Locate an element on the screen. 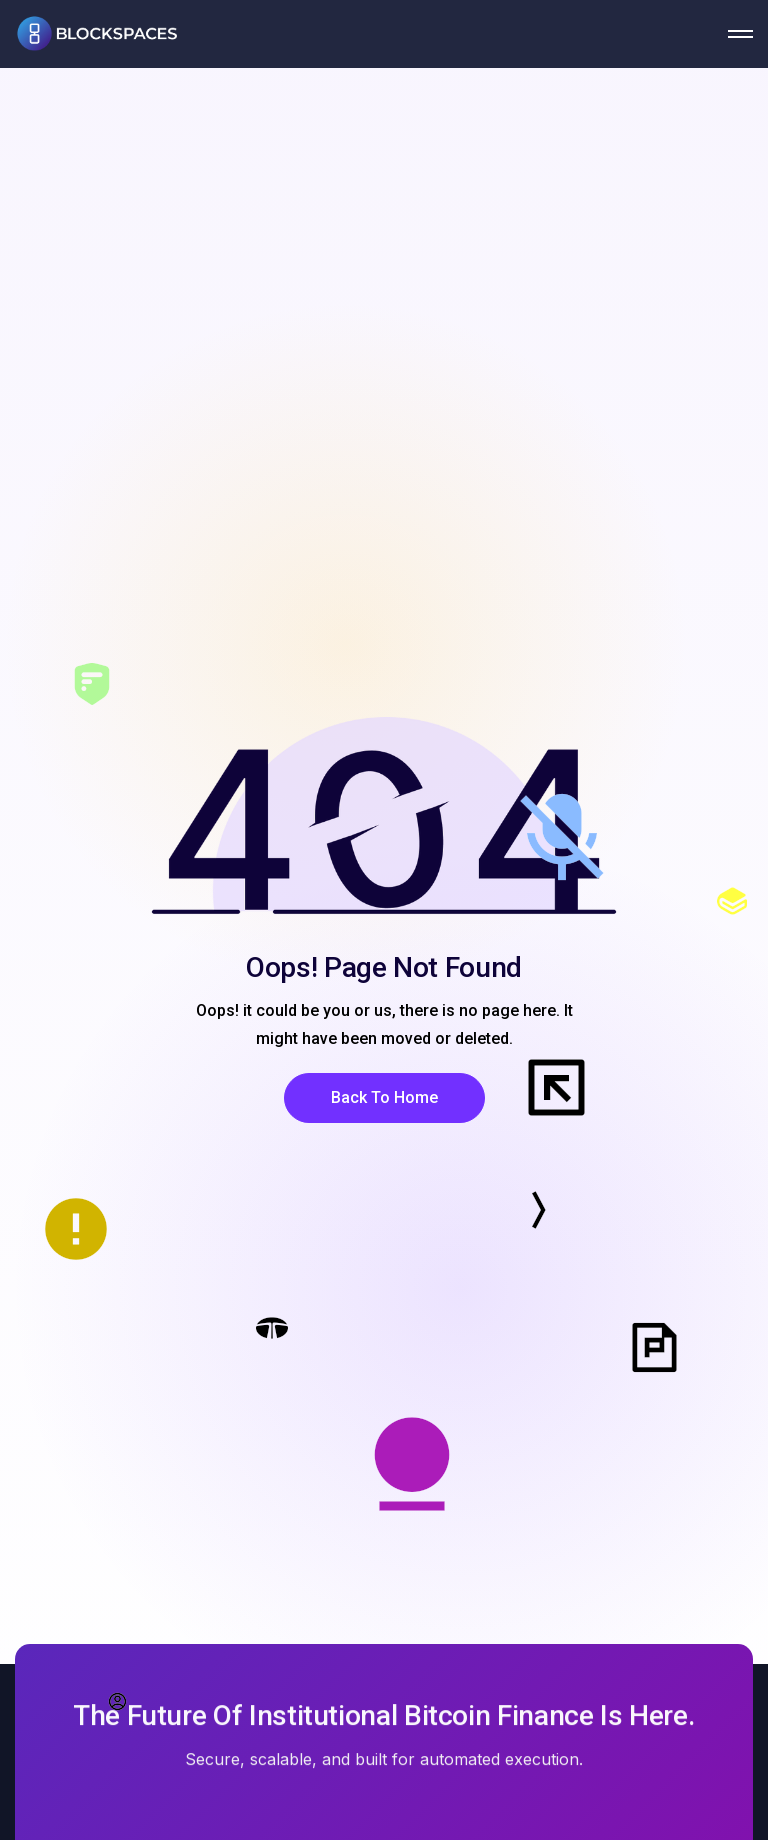 Image resolution: width=768 pixels, height=1840 pixels. open 2FAS authenticator app is located at coordinates (92, 684).